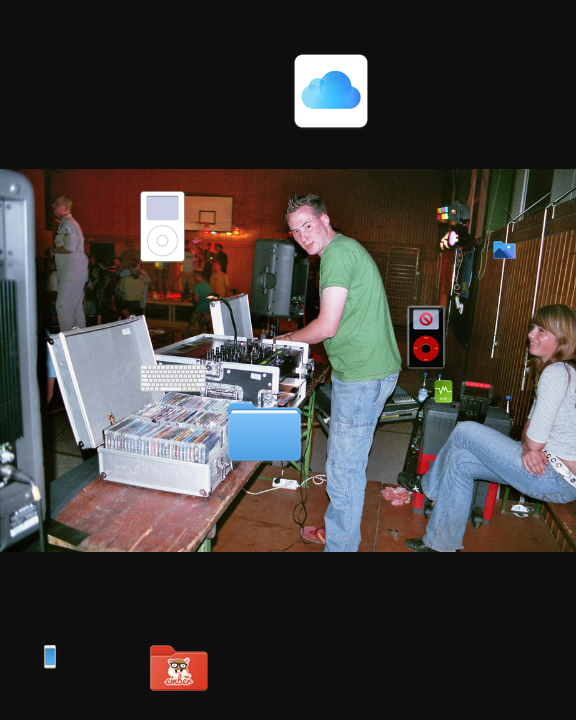  Describe the element at coordinates (331, 91) in the screenshot. I see `open iCloud Drive to access cloud-stored files` at that location.